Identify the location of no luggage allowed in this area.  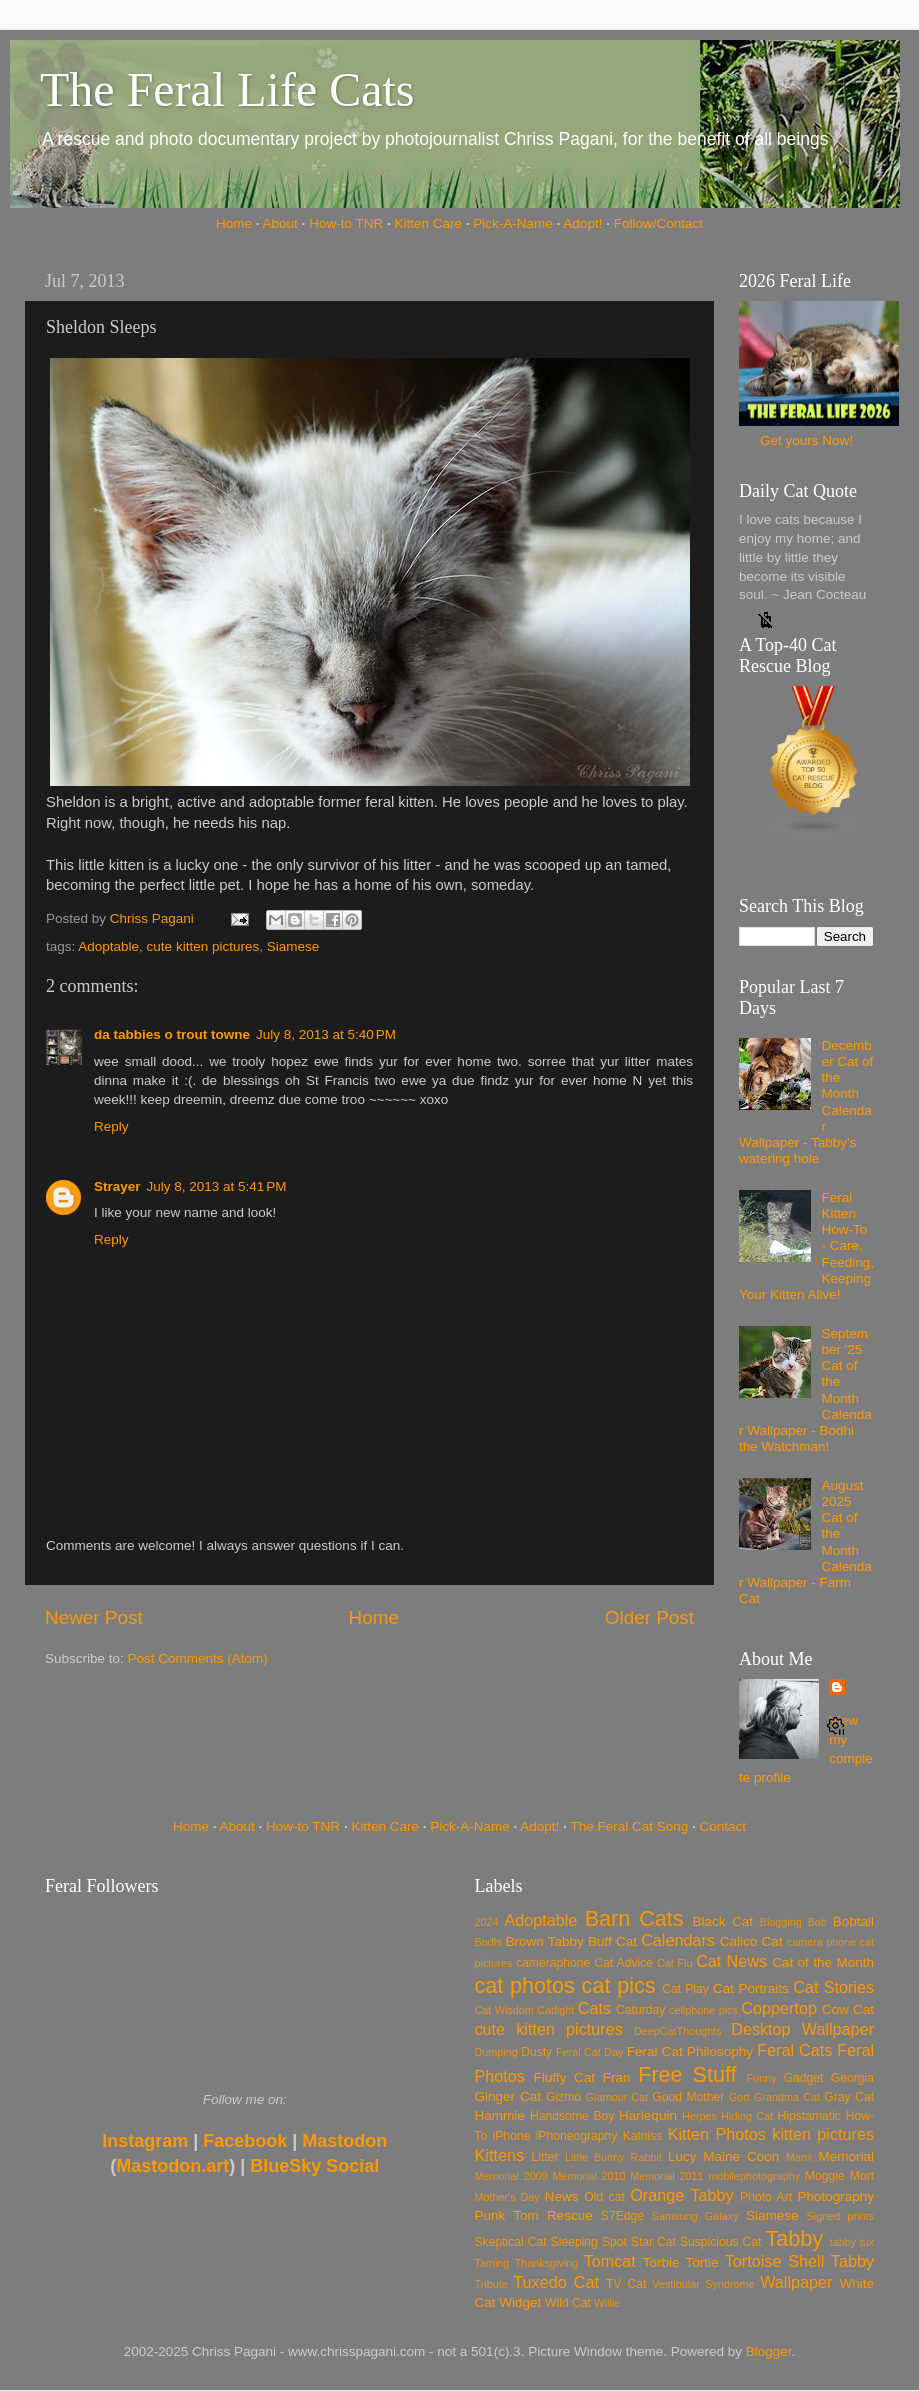
(766, 620).